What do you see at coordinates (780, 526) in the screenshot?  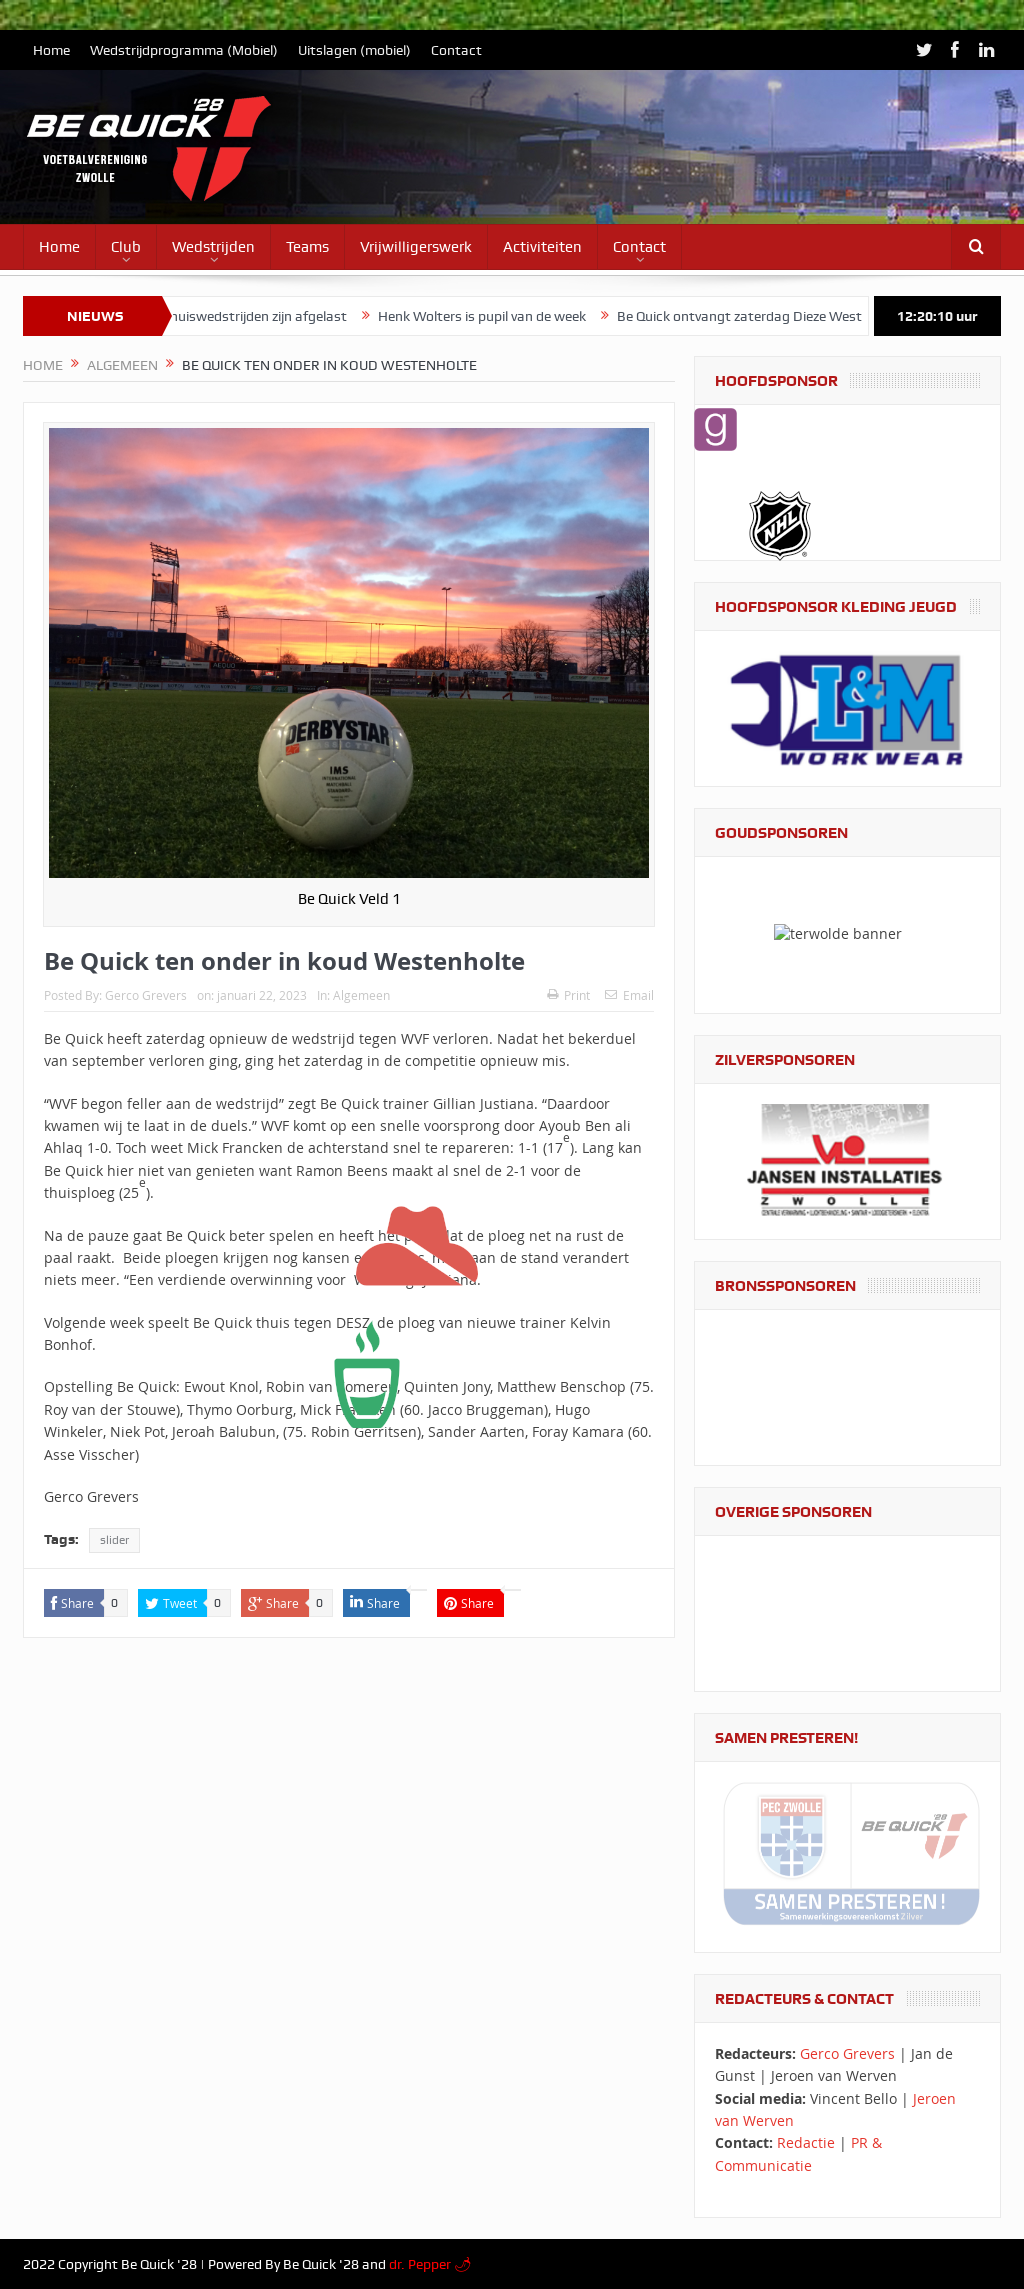 I see `open the NHL app or website` at bounding box center [780, 526].